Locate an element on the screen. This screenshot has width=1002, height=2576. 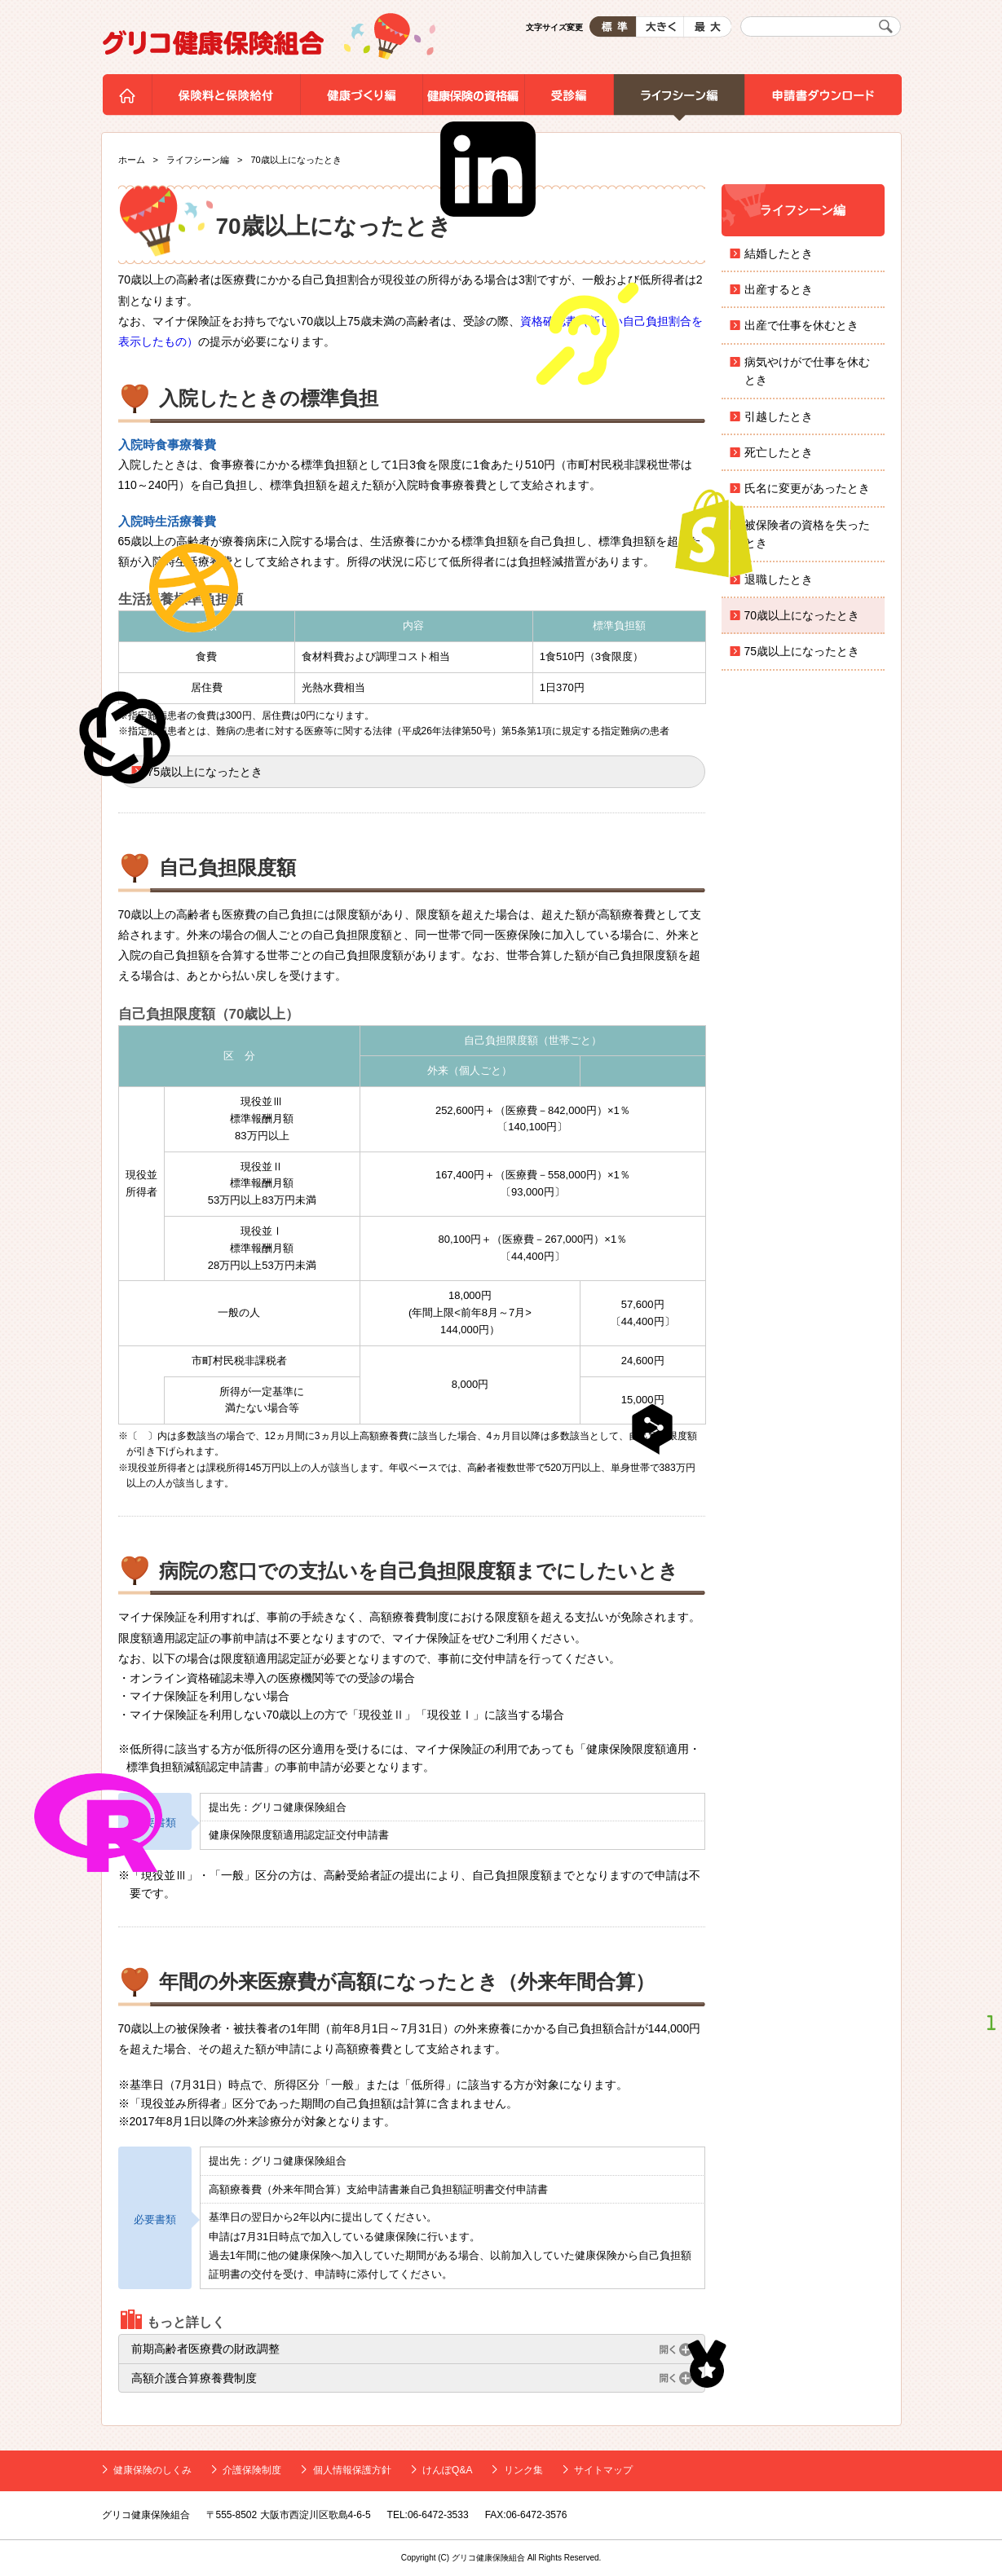
open linkedin profile is located at coordinates (488, 169).